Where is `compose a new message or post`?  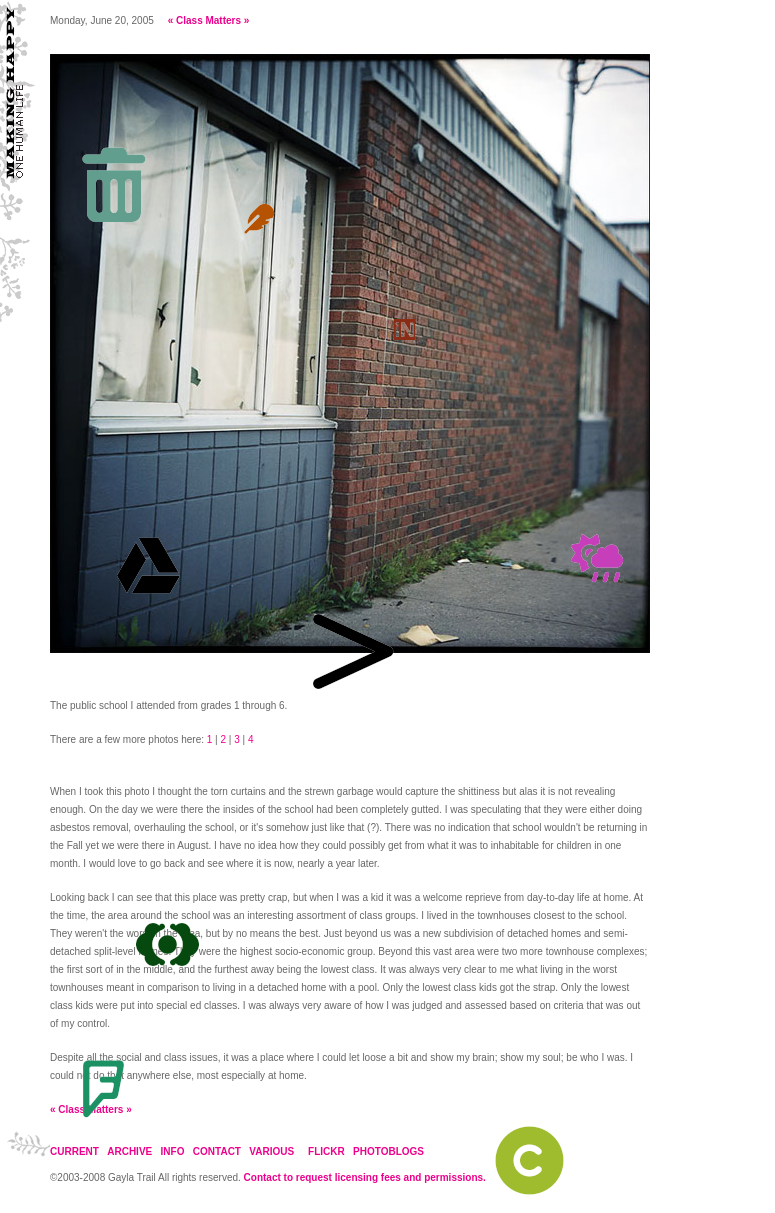 compose a new message or post is located at coordinates (259, 219).